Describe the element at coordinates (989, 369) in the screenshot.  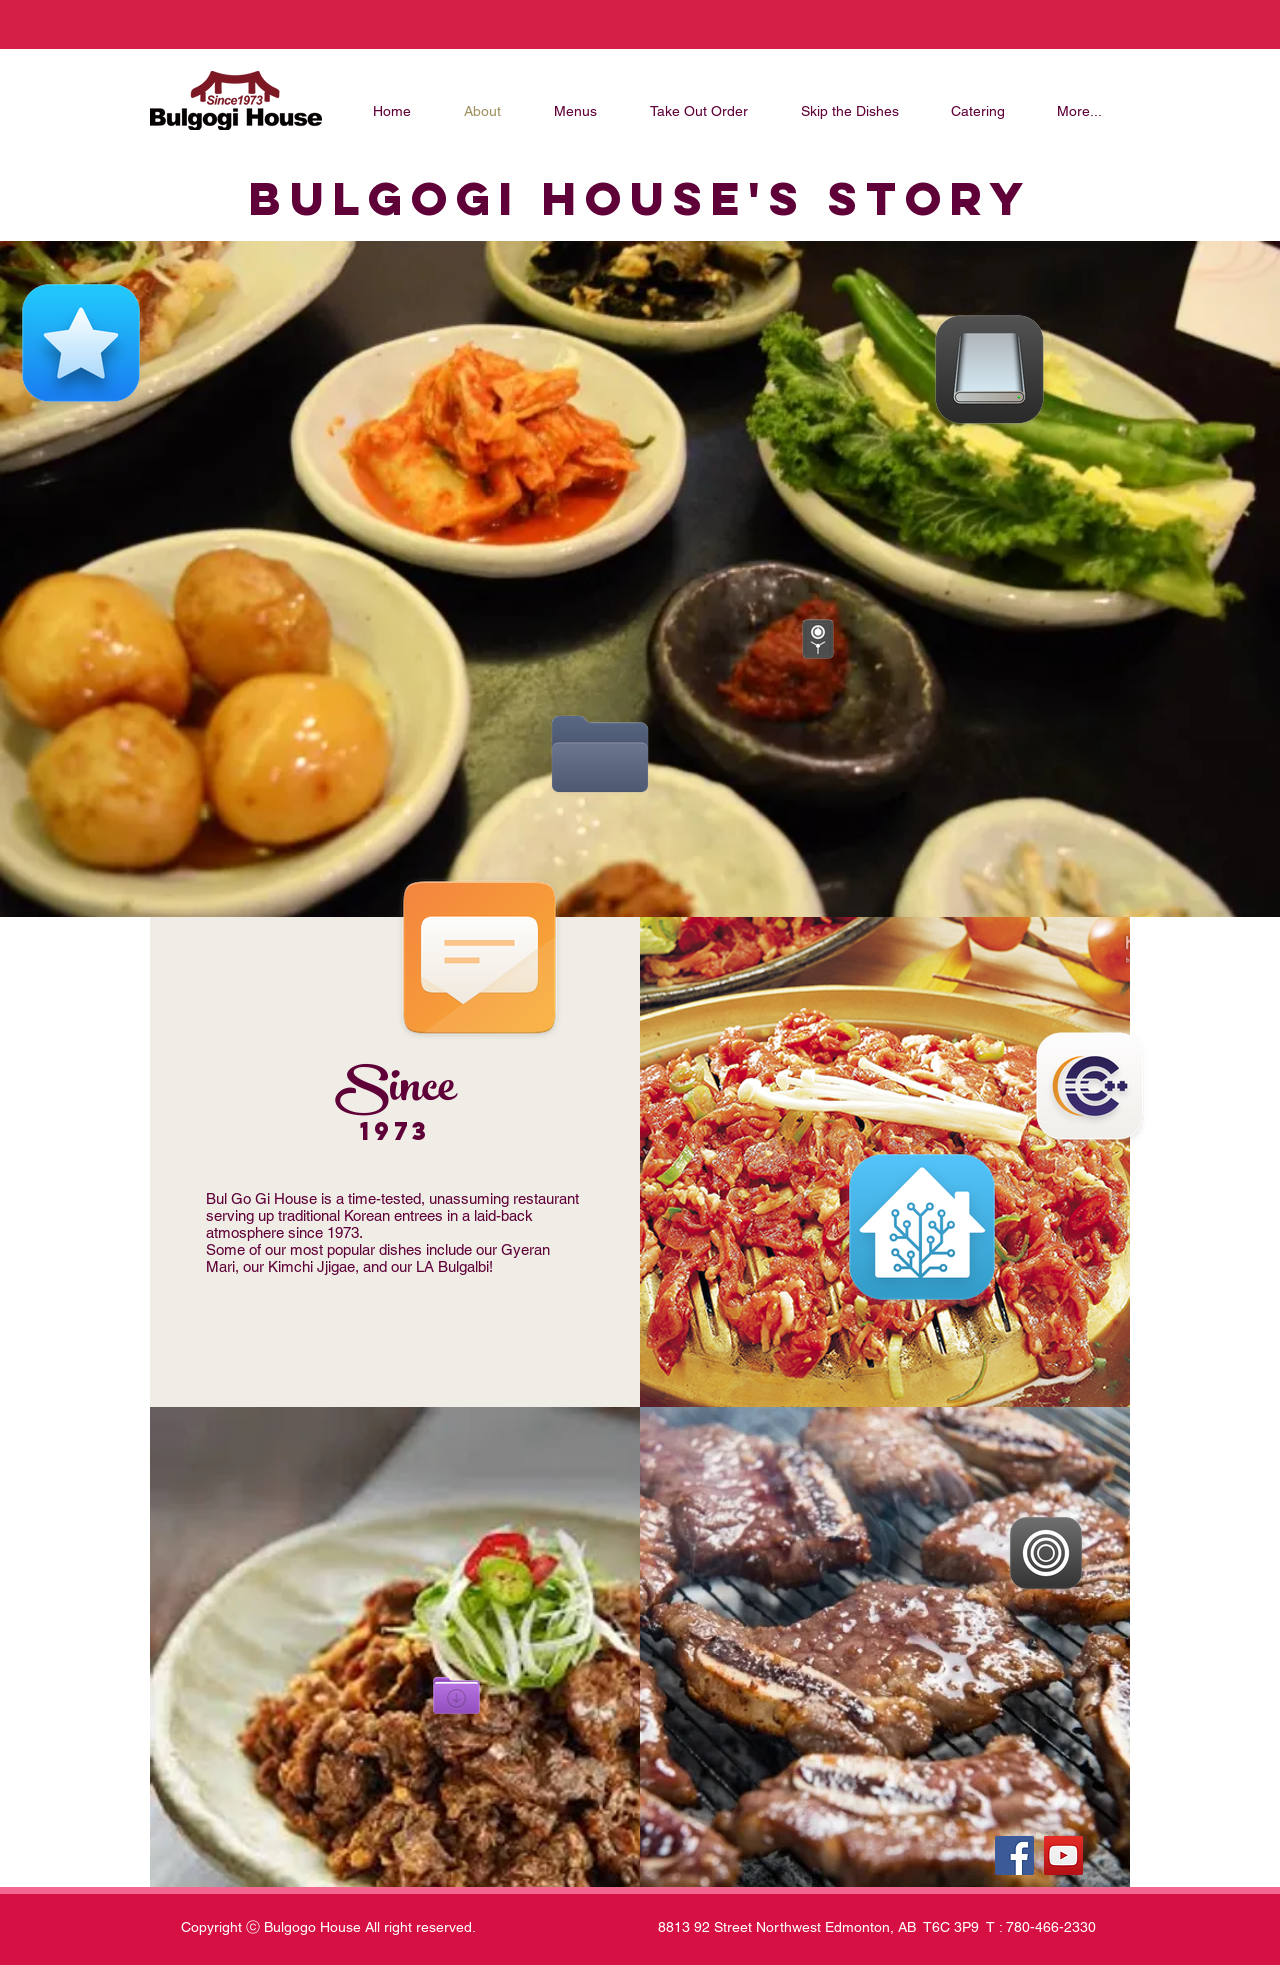
I see `access removable media or external drive` at that location.